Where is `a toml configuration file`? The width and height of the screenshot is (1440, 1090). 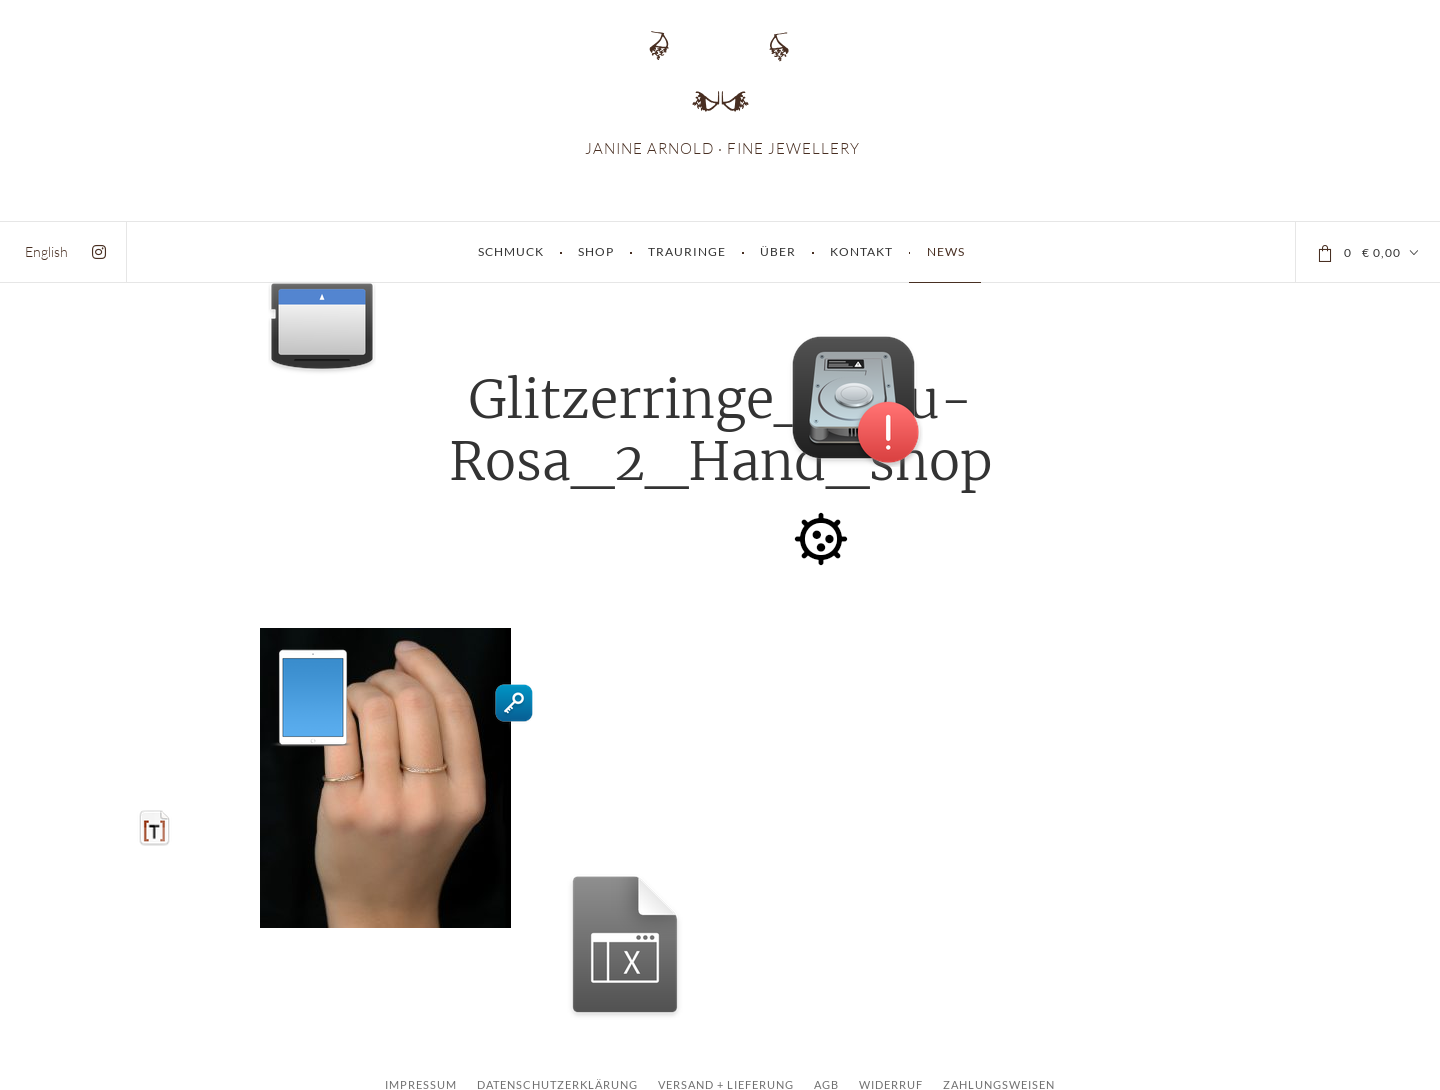
a toml configuration file is located at coordinates (154, 827).